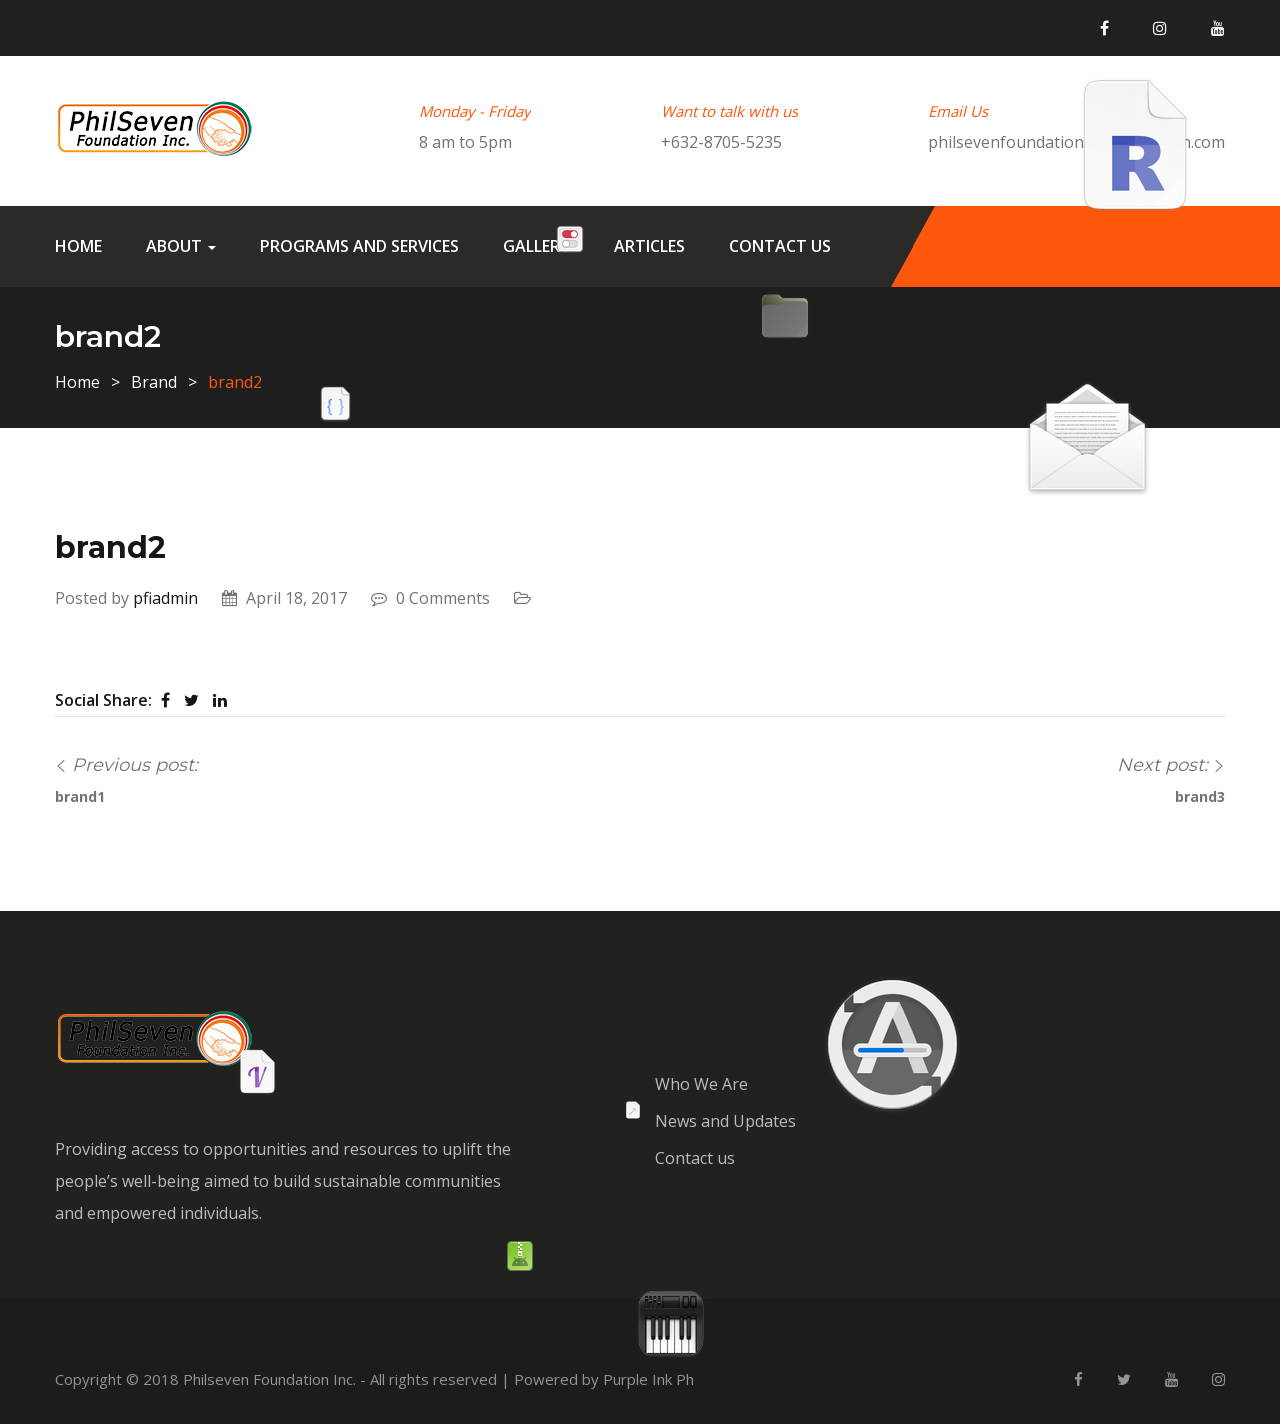  Describe the element at coordinates (335, 403) in the screenshot. I see `open a CSS stylesheet file` at that location.